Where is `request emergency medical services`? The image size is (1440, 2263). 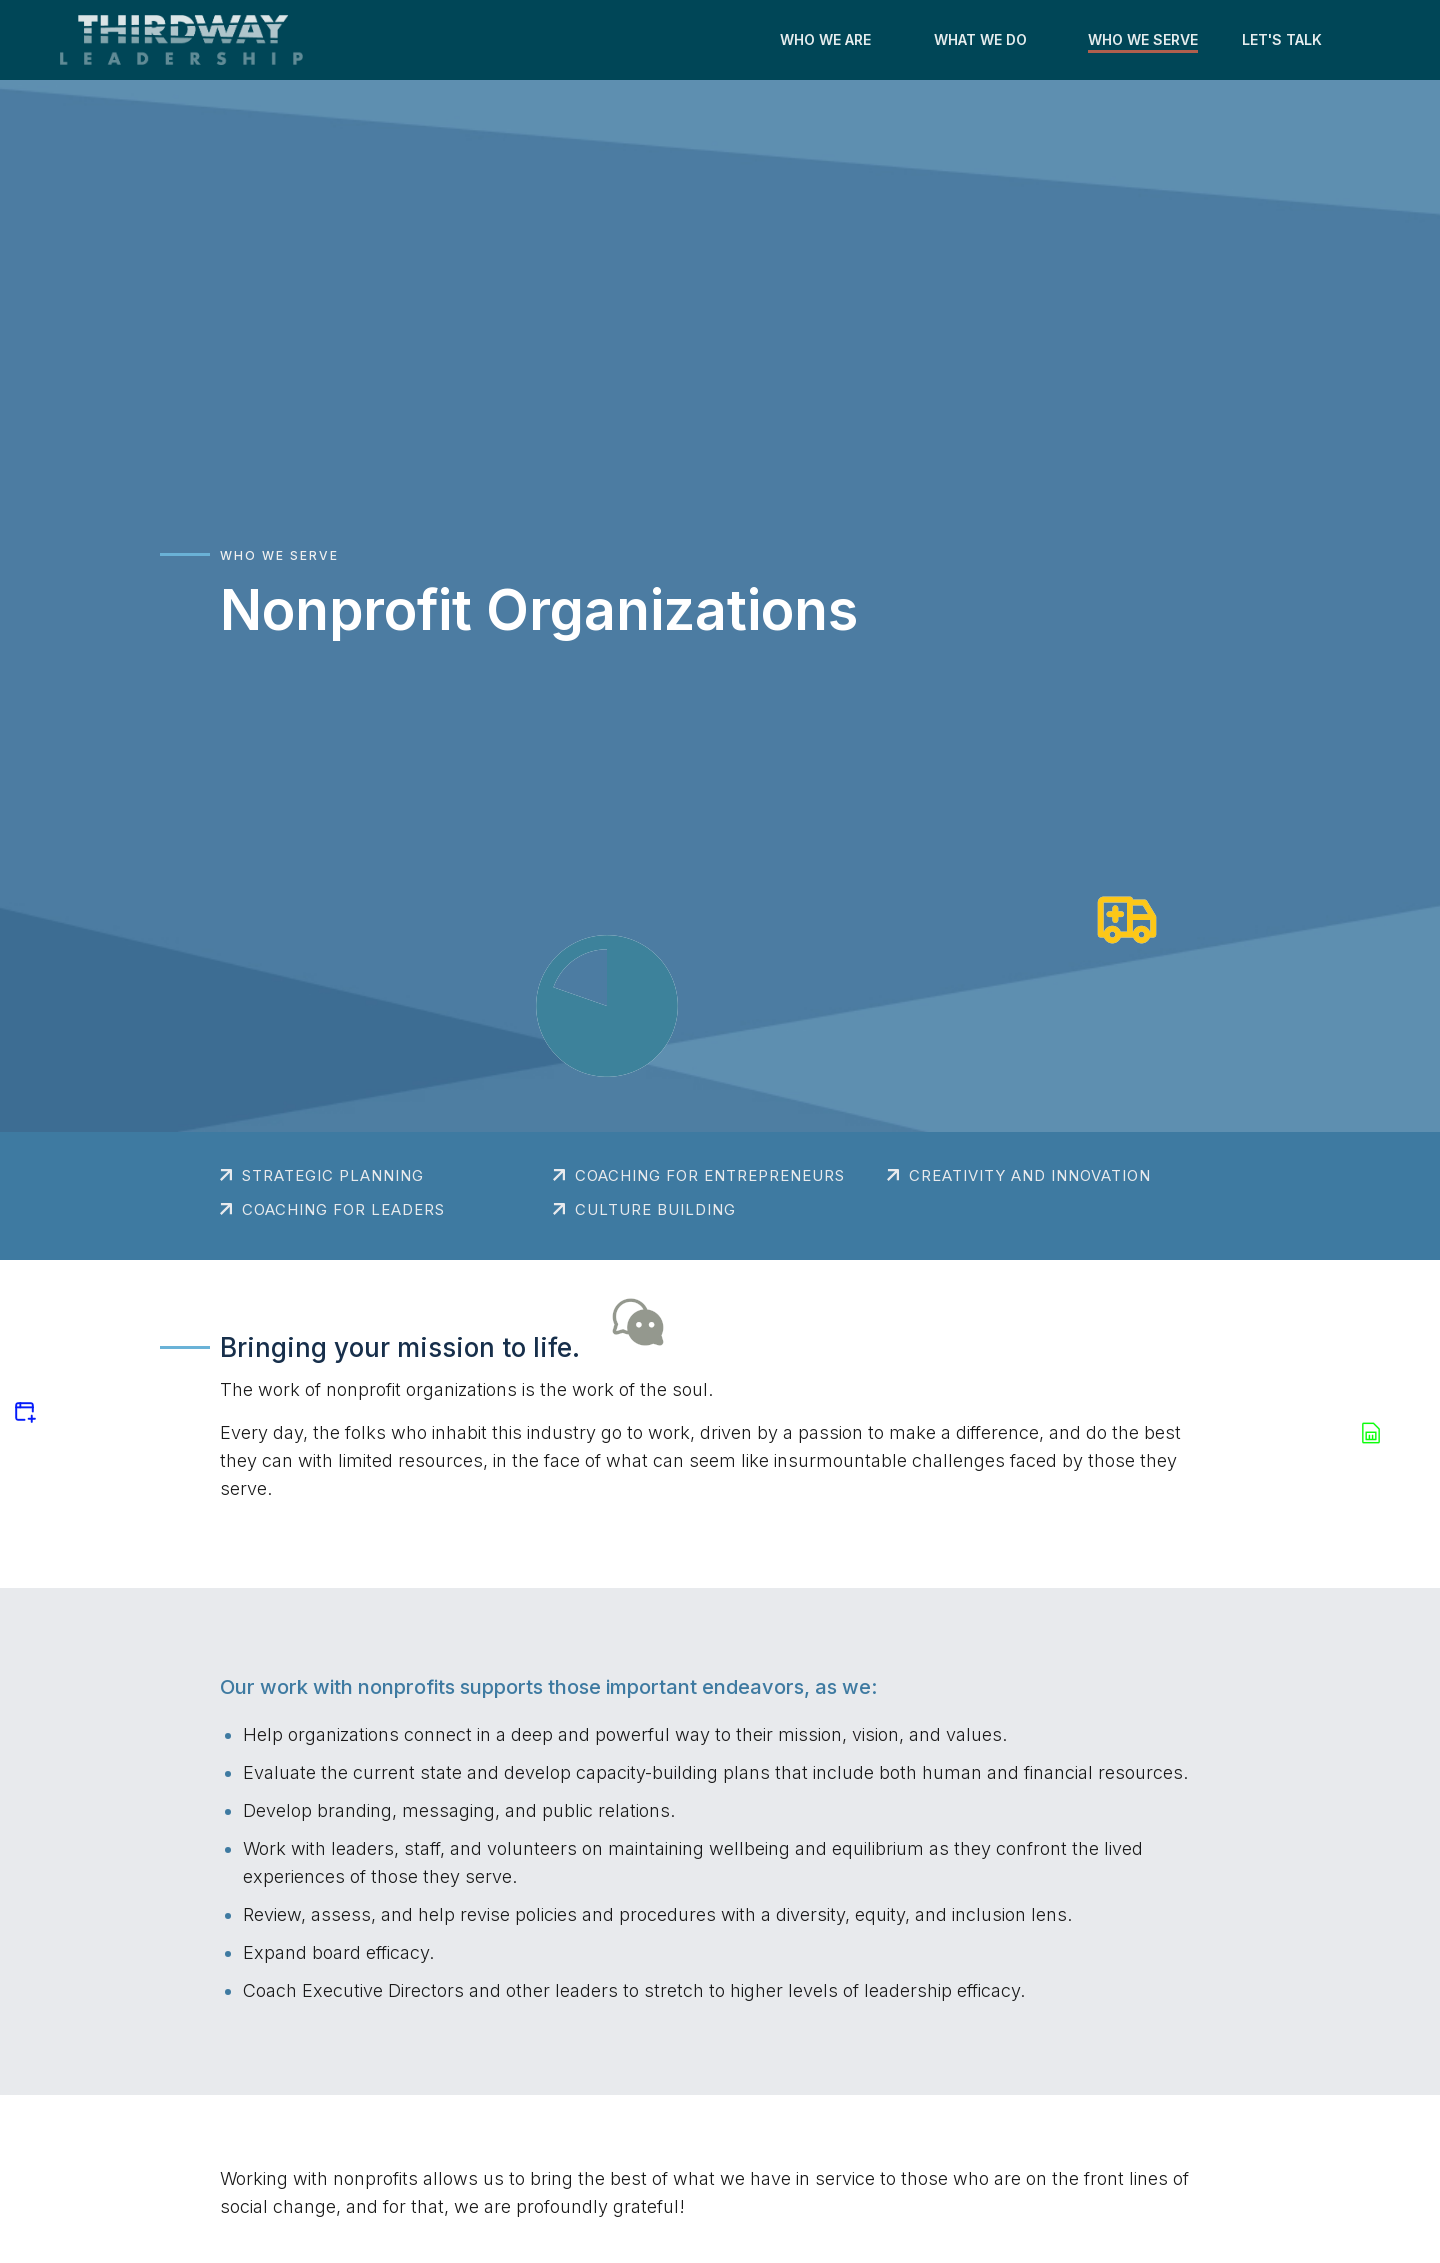
request emergency medical services is located at coordinates (1127, 920).